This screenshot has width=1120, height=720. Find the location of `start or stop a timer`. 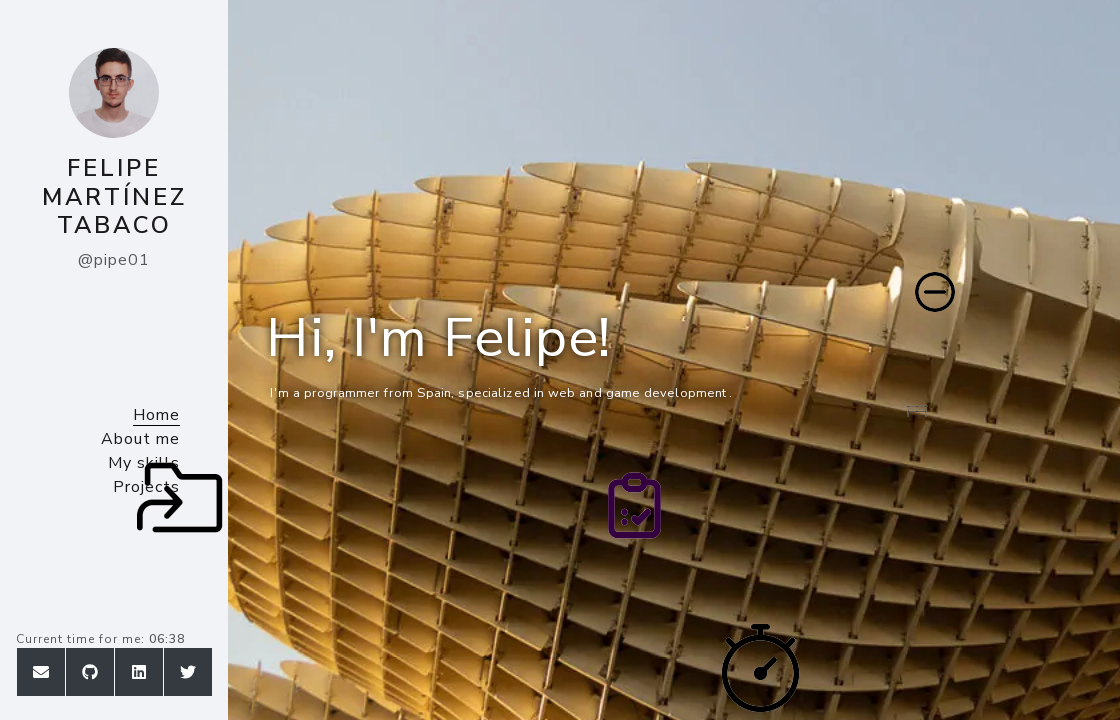

start or stop a timer is located at coordinates (760, 670).